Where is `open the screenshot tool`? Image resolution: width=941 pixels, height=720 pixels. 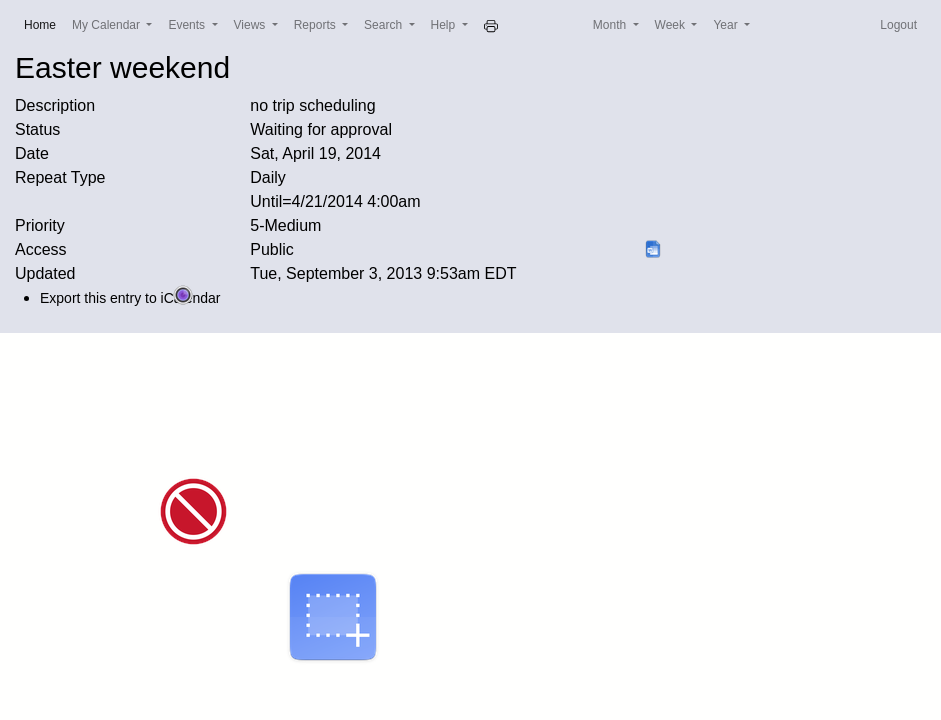
open the screenshot tool is located at coordinates (333, 617).